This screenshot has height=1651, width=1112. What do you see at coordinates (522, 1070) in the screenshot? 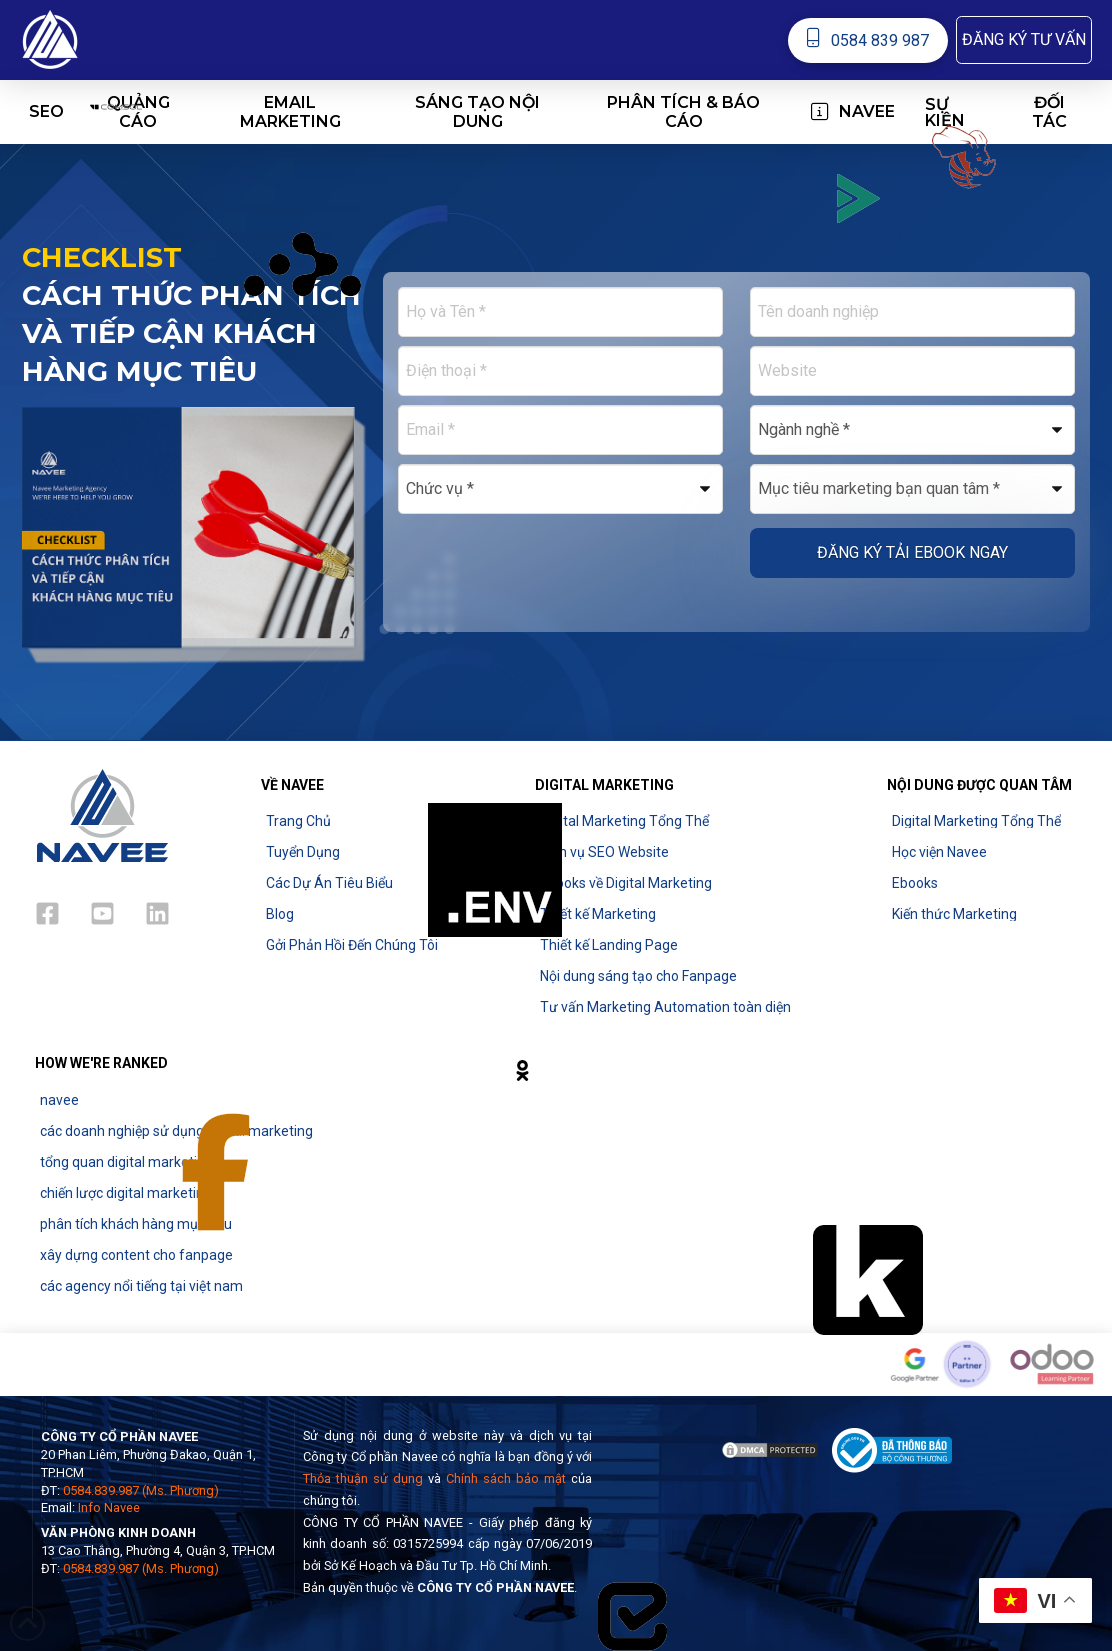
I see `open odnoklassniki social network` at bounding box center [522, 1070].